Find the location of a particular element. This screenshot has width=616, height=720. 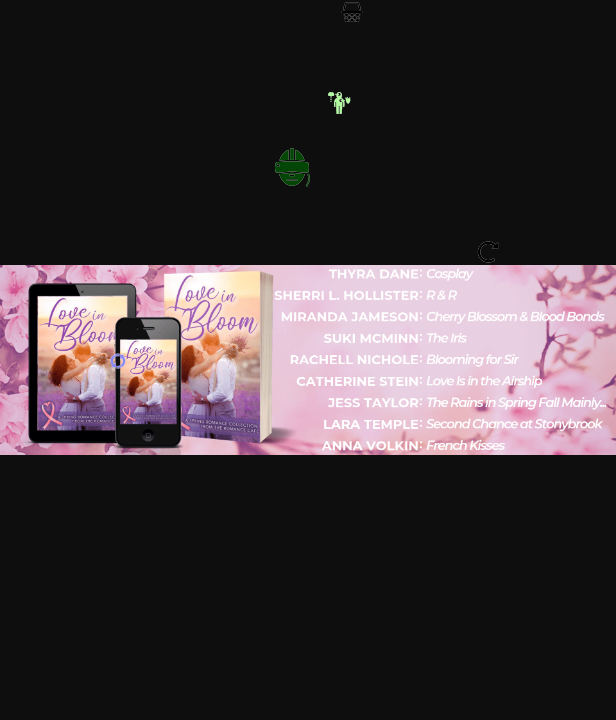

view body anatomy or organ systems is located at coordinates (339, 103).